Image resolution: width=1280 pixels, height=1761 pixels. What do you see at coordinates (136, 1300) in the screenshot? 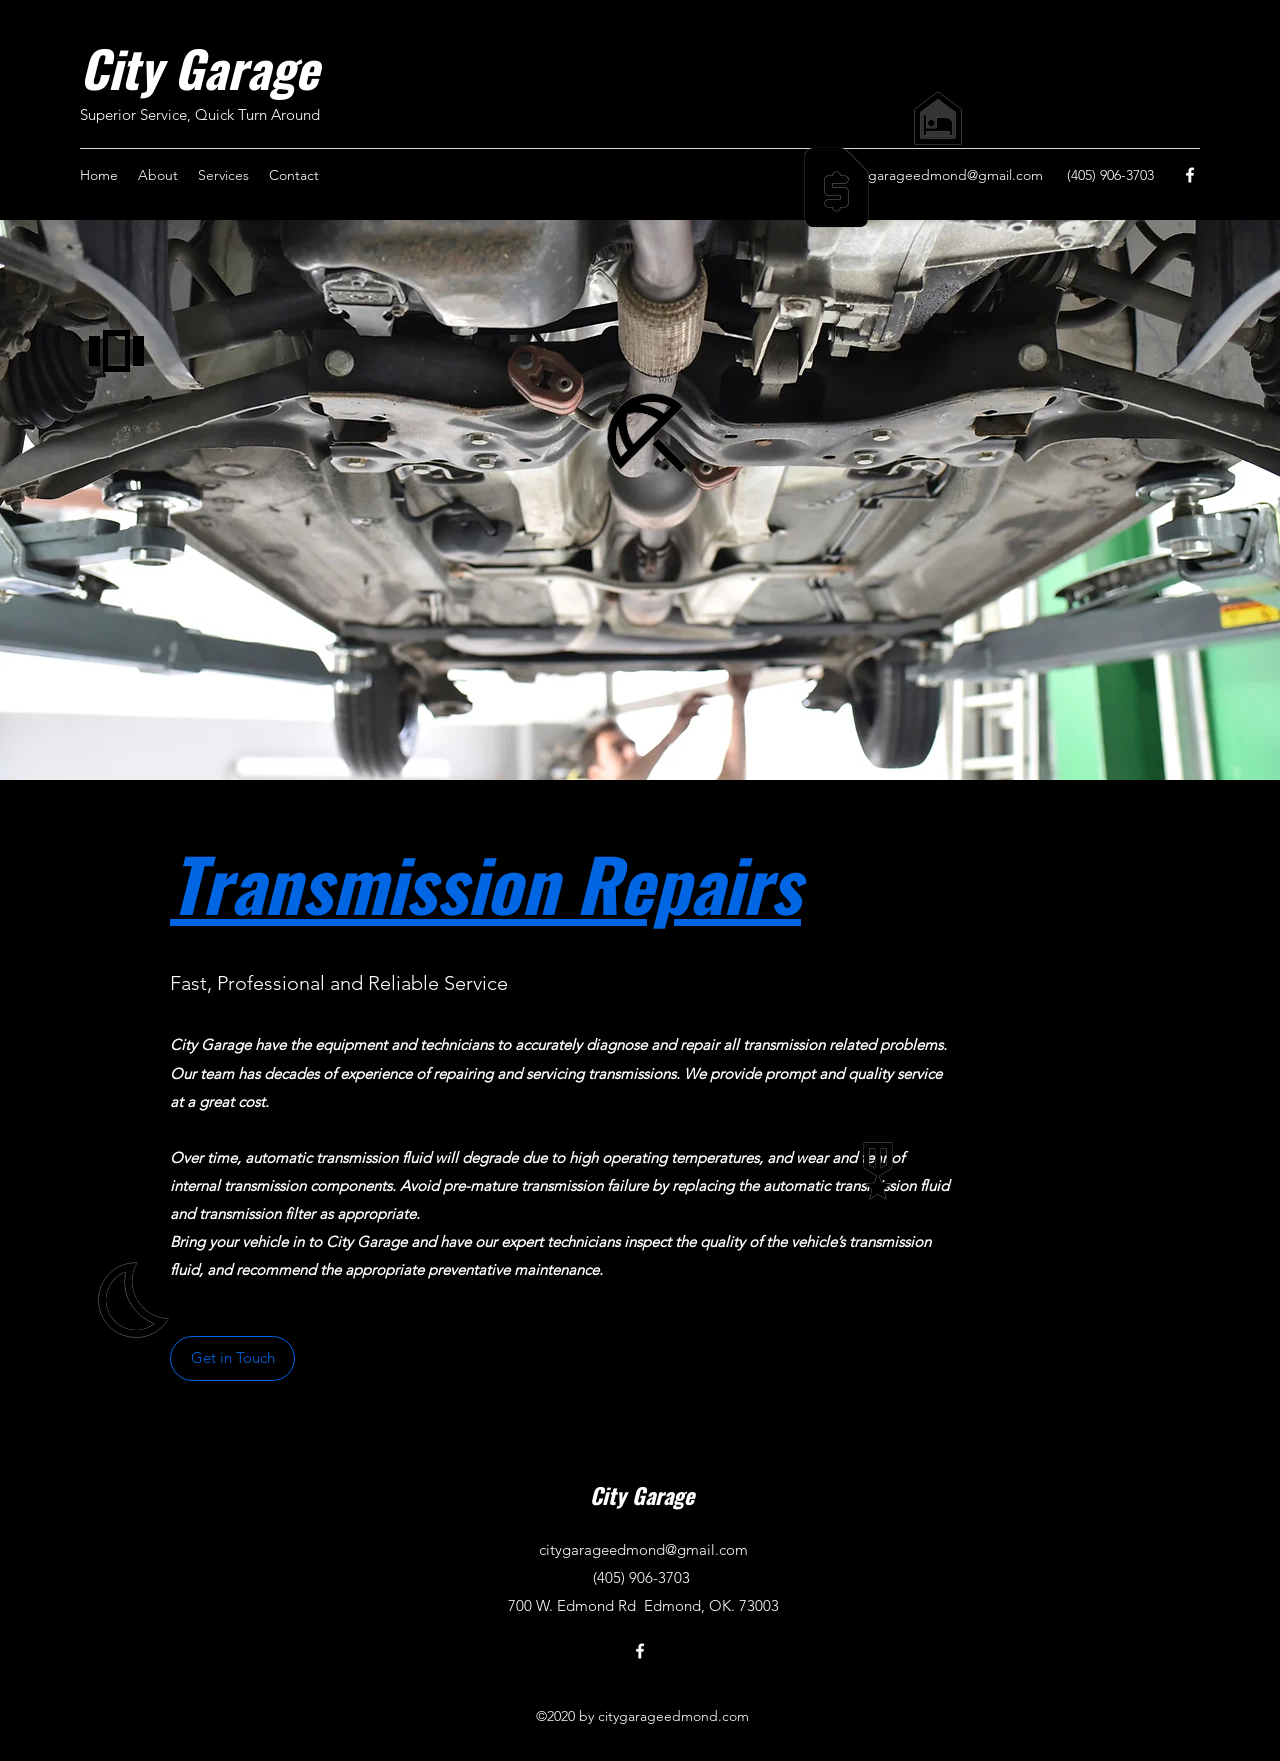
I see `enable bedtime or sleep mode` at bounding box center [136, 1300].